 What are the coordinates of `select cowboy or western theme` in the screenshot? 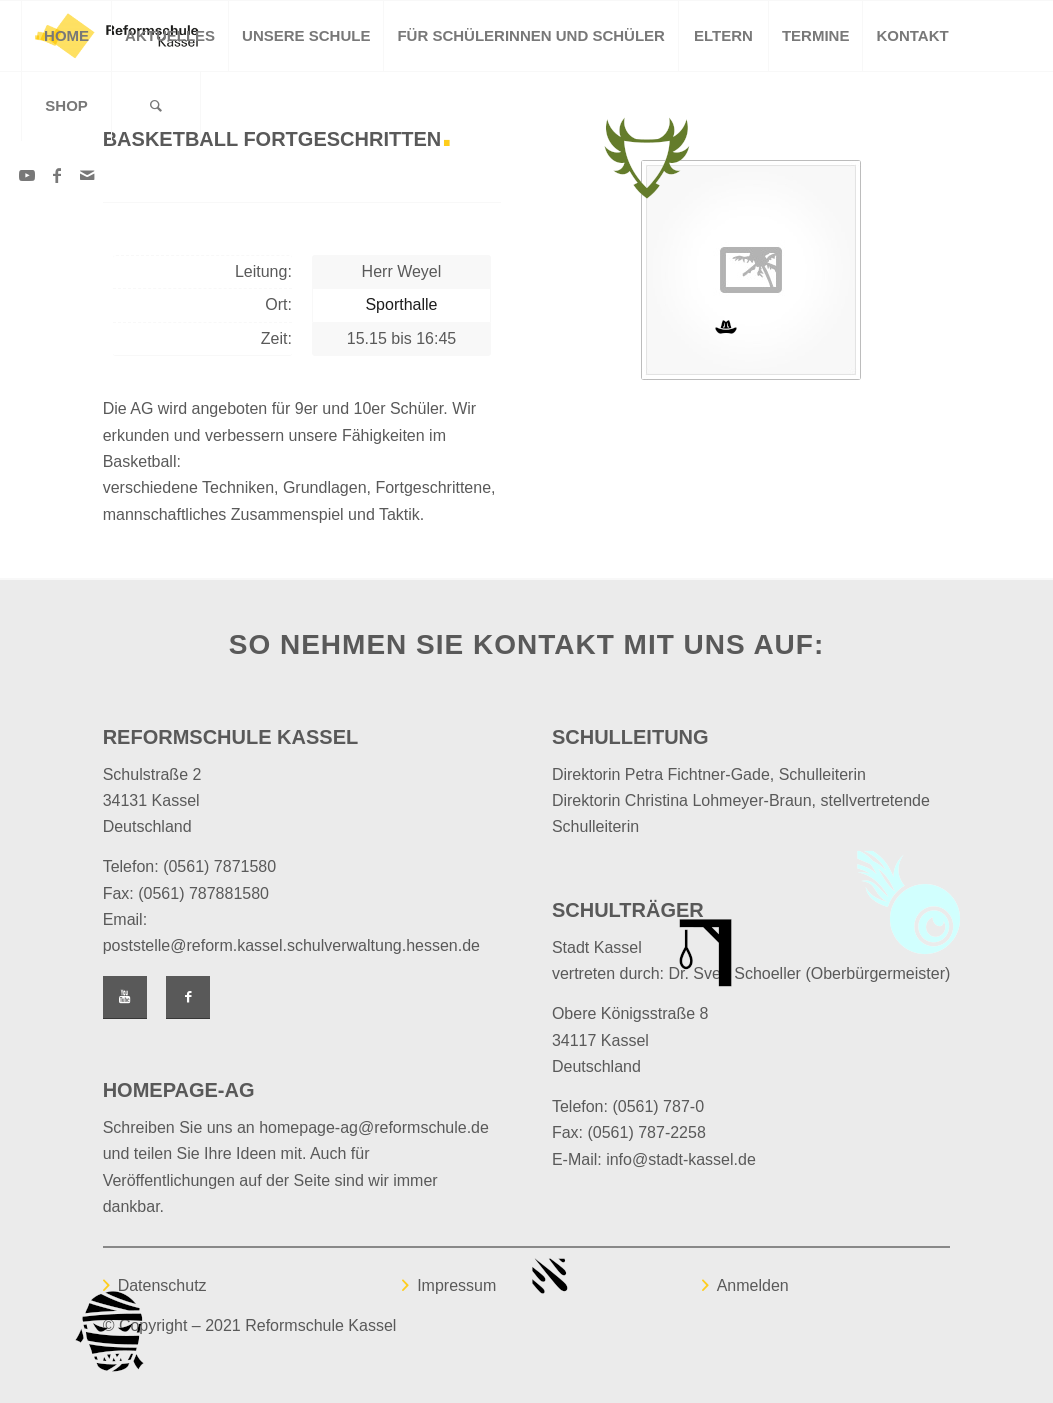 It's located at (726, 327).